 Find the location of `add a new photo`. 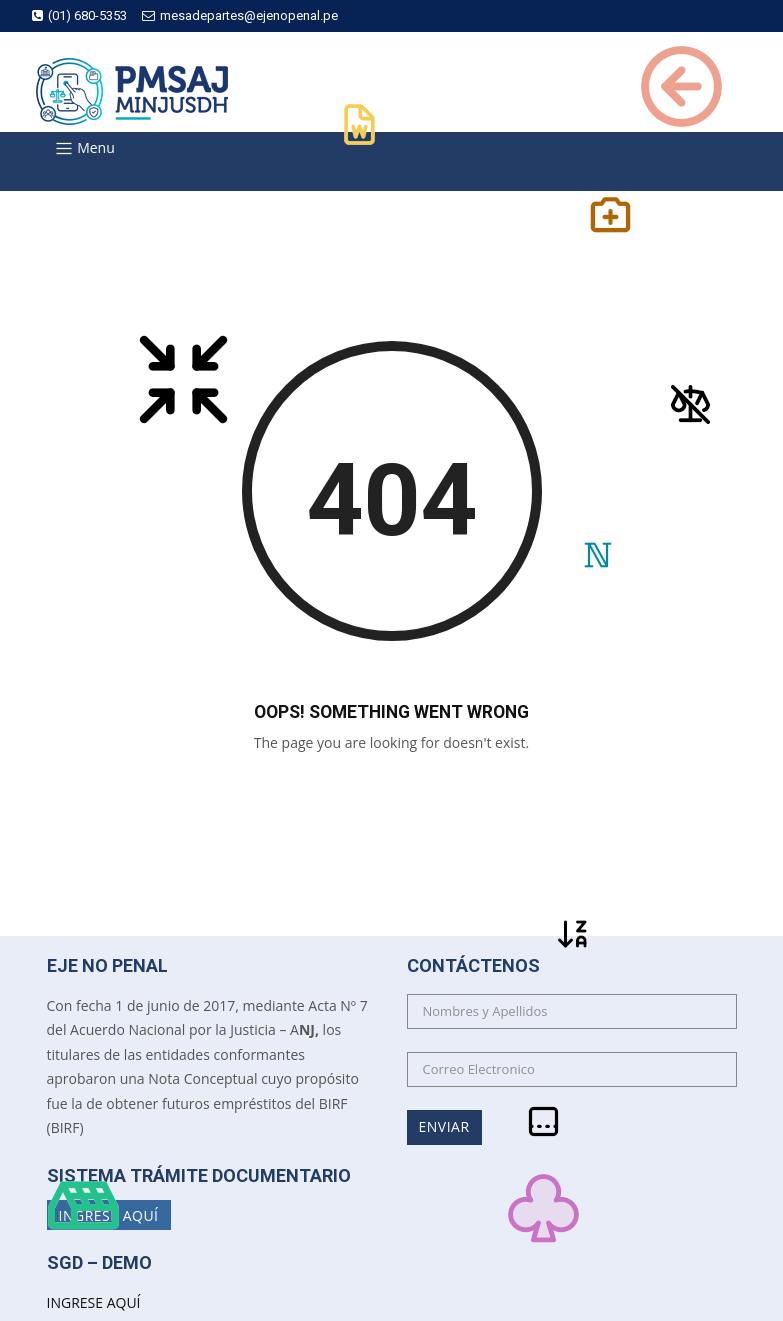

add a new photo is located at coordinates (610, 215).